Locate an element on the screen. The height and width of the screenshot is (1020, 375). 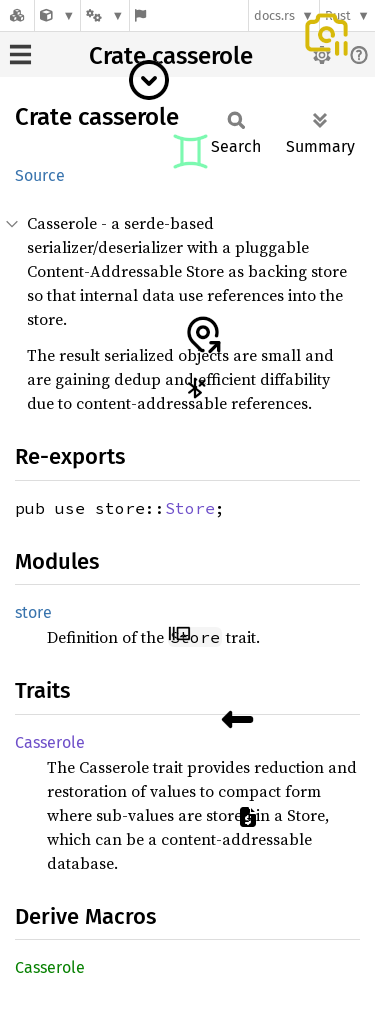
expand to show more content is located at coordinates (149, 80).